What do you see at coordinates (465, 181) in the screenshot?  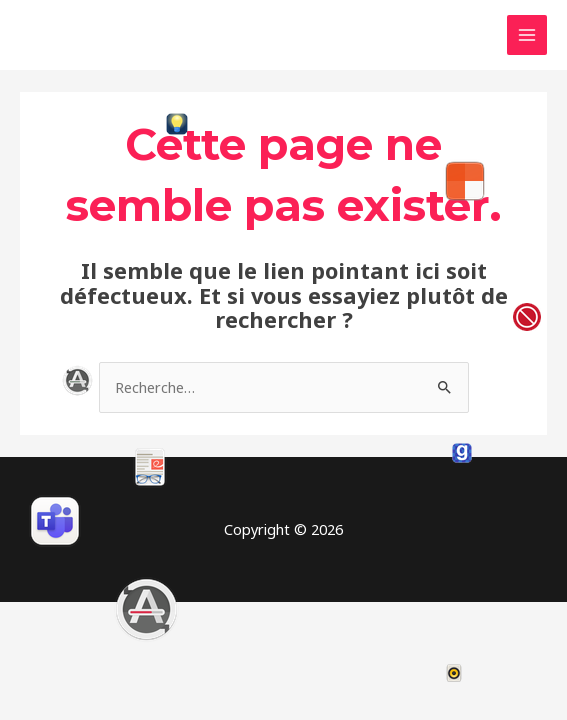 I see `switch to the bottom-right workspace` at bounding box center [465, 181].